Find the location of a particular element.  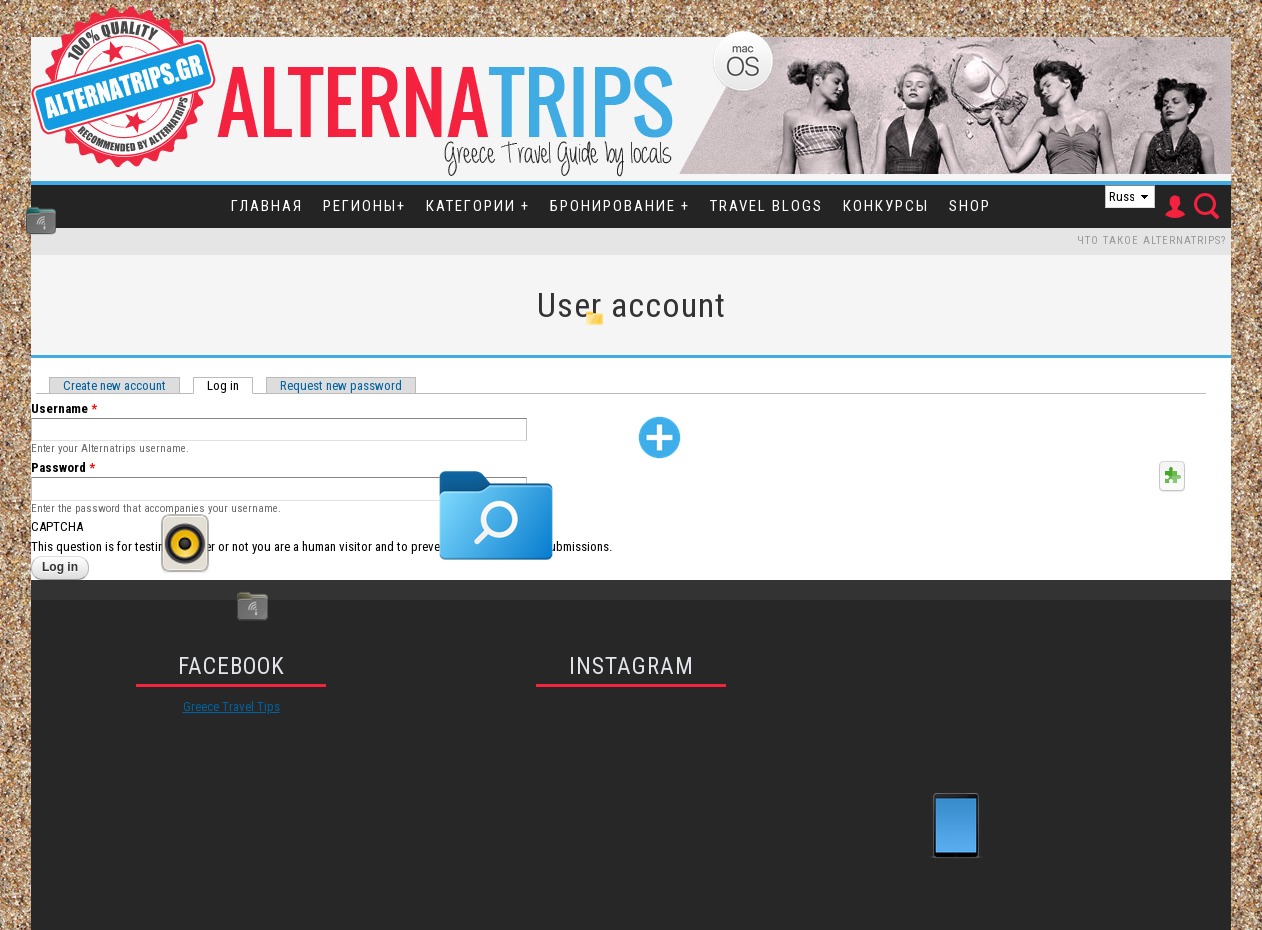

view or manage connected iPad device is located at coordinates (956, 826).